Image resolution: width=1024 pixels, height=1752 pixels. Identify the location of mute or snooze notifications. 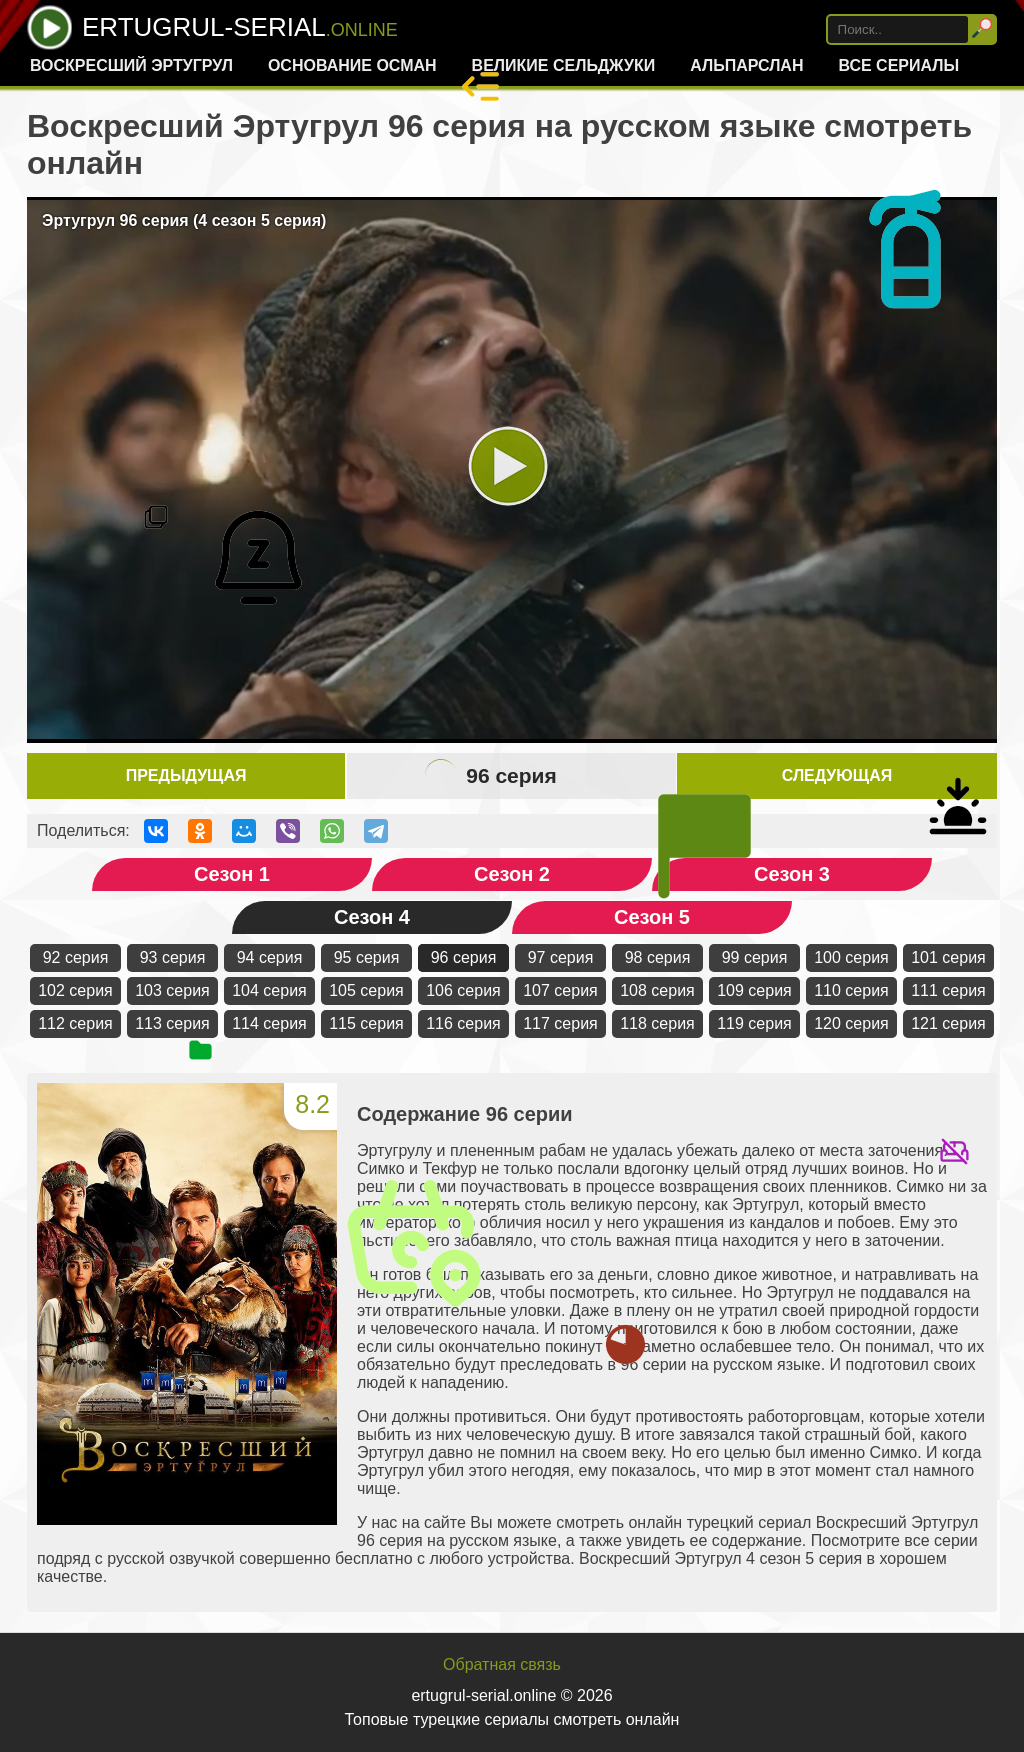
(258, 557).